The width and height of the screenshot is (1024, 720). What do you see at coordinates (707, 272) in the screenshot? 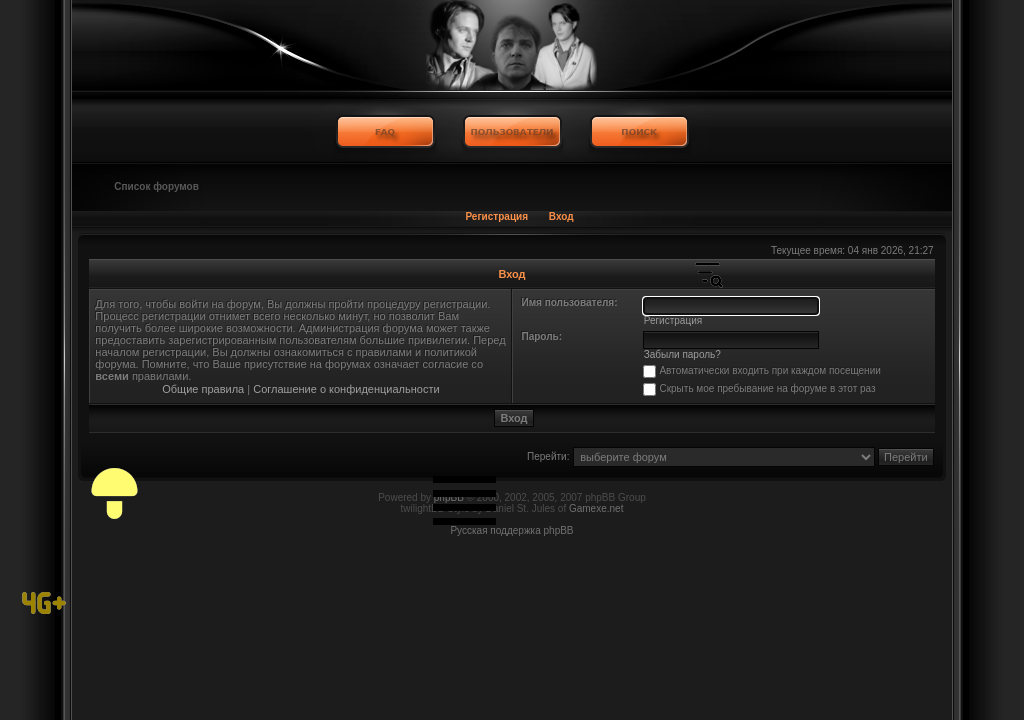
I see `search within filtered results` at bounding box center [707, 272].